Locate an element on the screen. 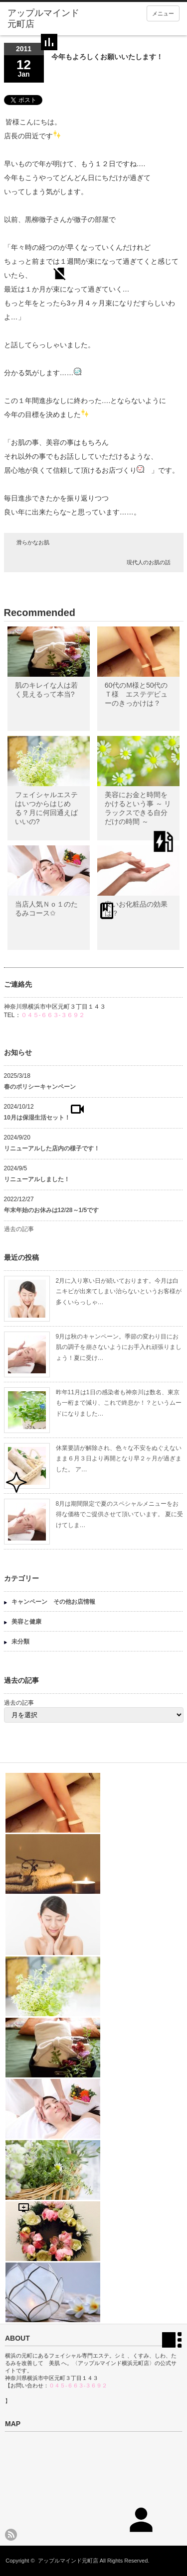  add current video to watch queue is located at coordinates (23, 2207).